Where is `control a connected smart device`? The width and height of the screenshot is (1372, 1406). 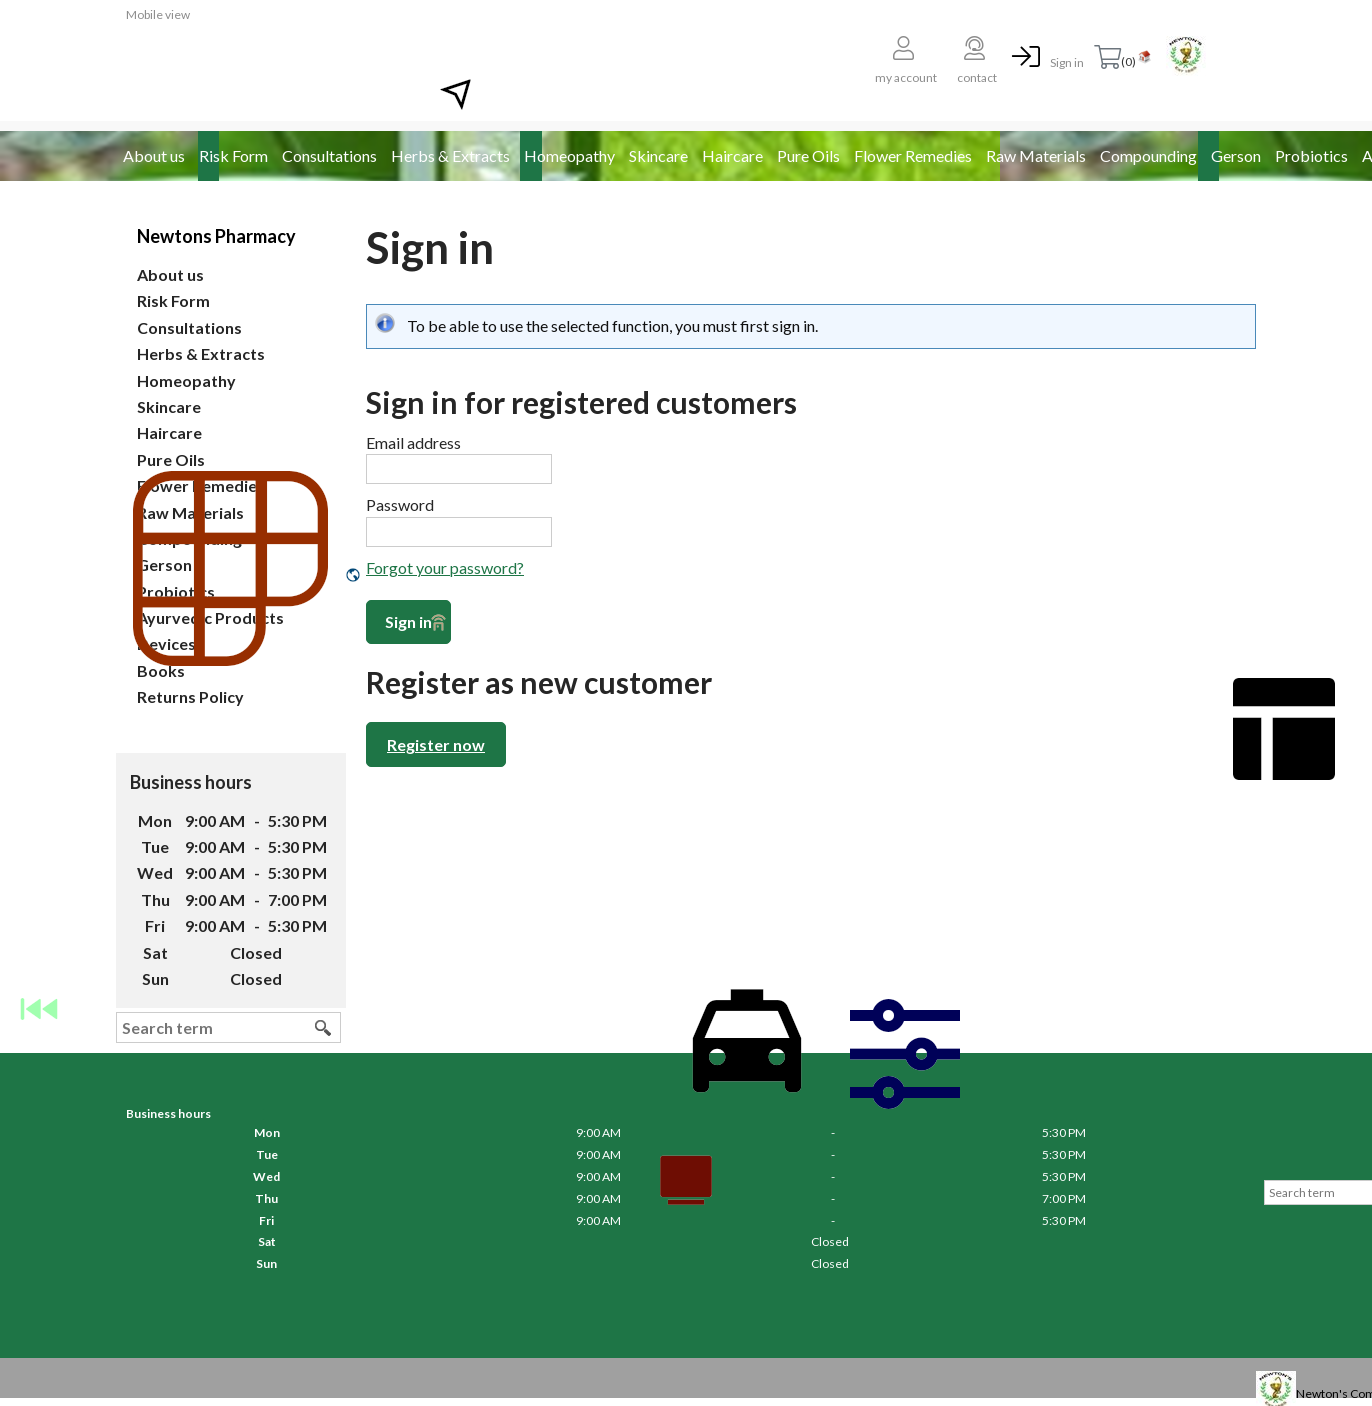
control a connected smart device is located at coordinates (438, 622).